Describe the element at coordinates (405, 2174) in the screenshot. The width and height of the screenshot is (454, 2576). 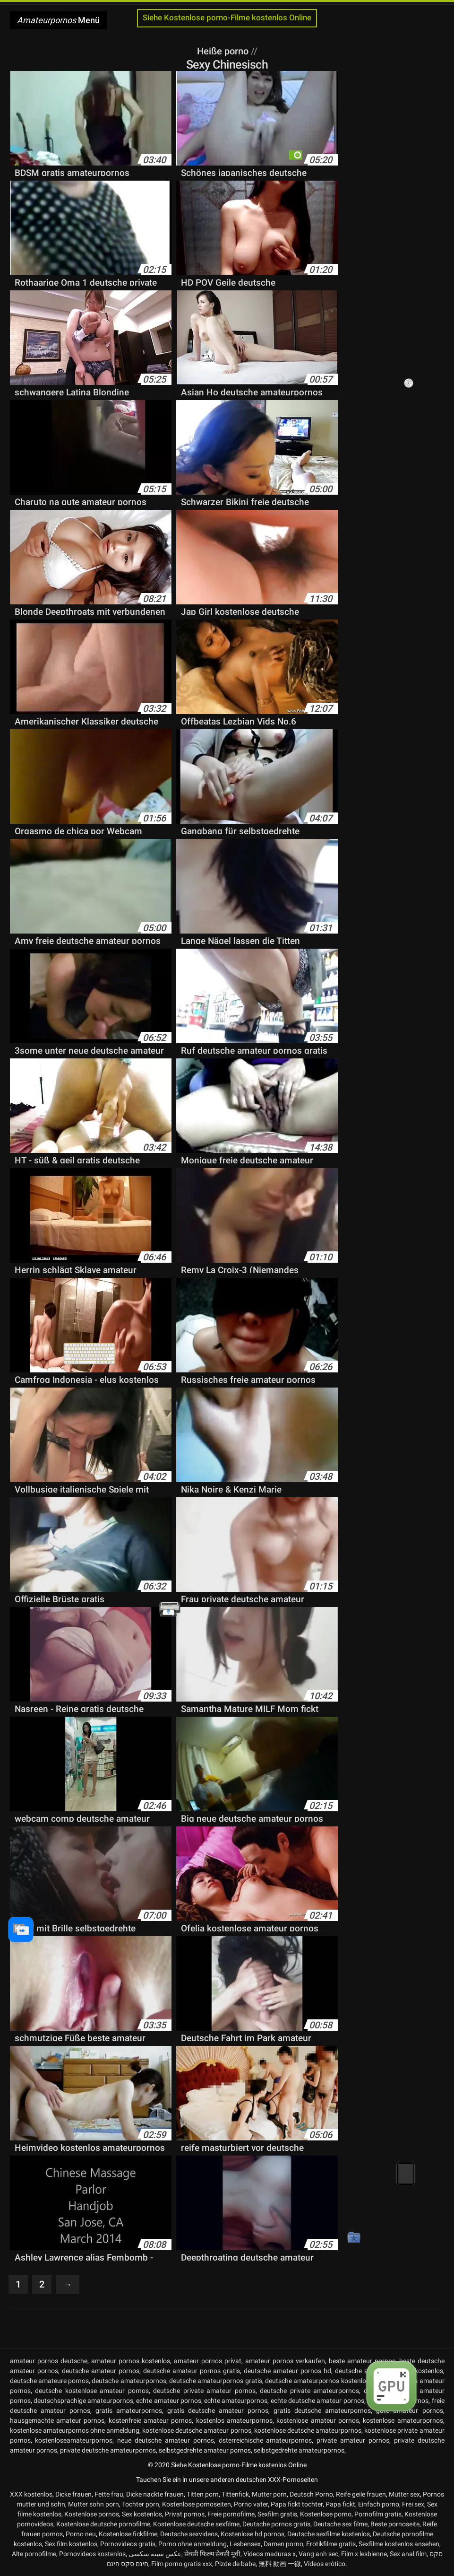
I see `iPad device with Face ID in sidebar navigation` at that location.